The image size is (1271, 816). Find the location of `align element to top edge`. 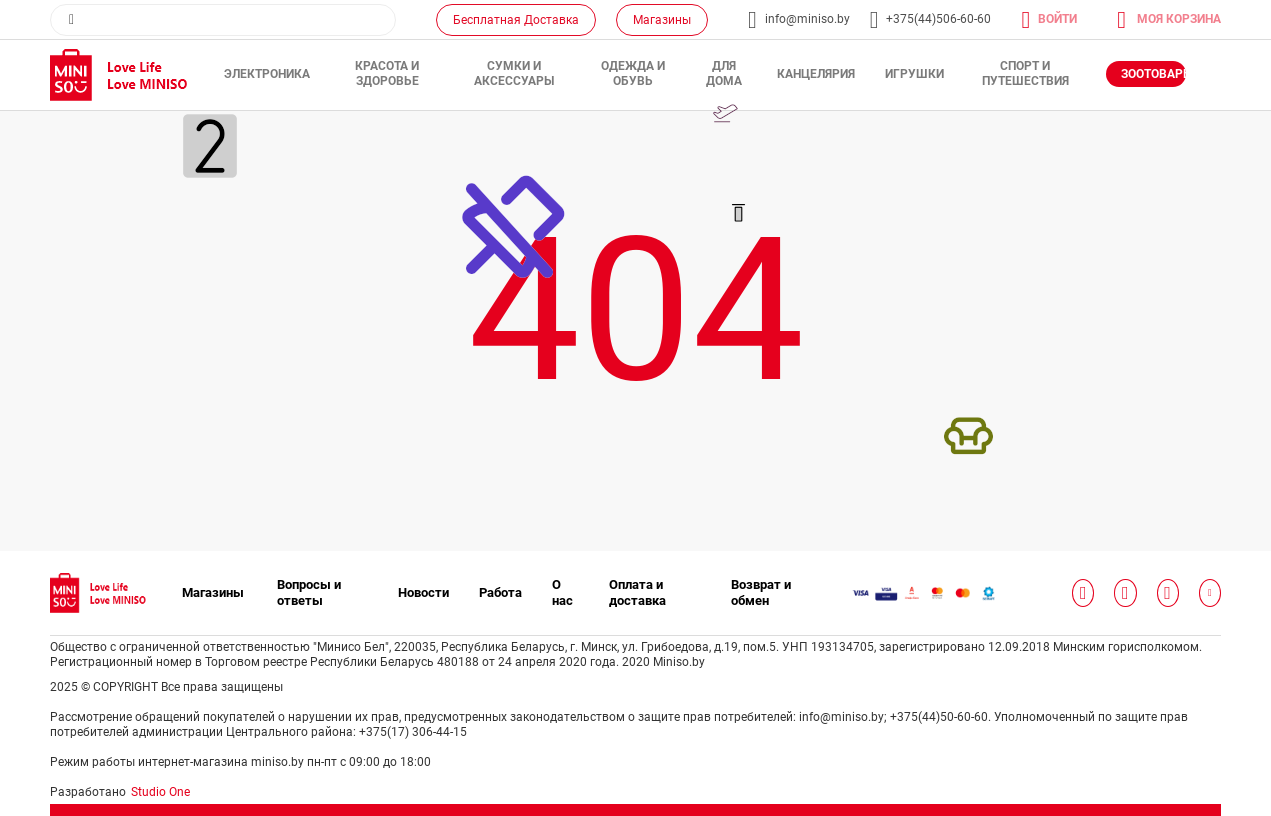

align element to top edge is located at coordinates (738, 212).